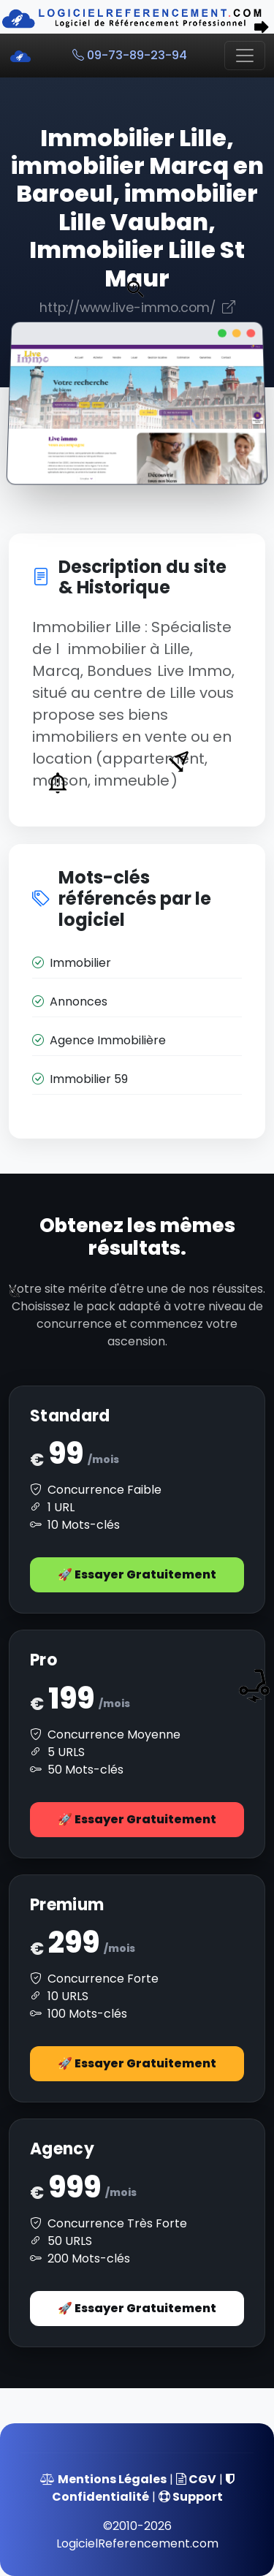  What do you see at coordinates (15, 1292) in the screenshot?
I see `disable dark mode` at bounding box center [15, 1292].